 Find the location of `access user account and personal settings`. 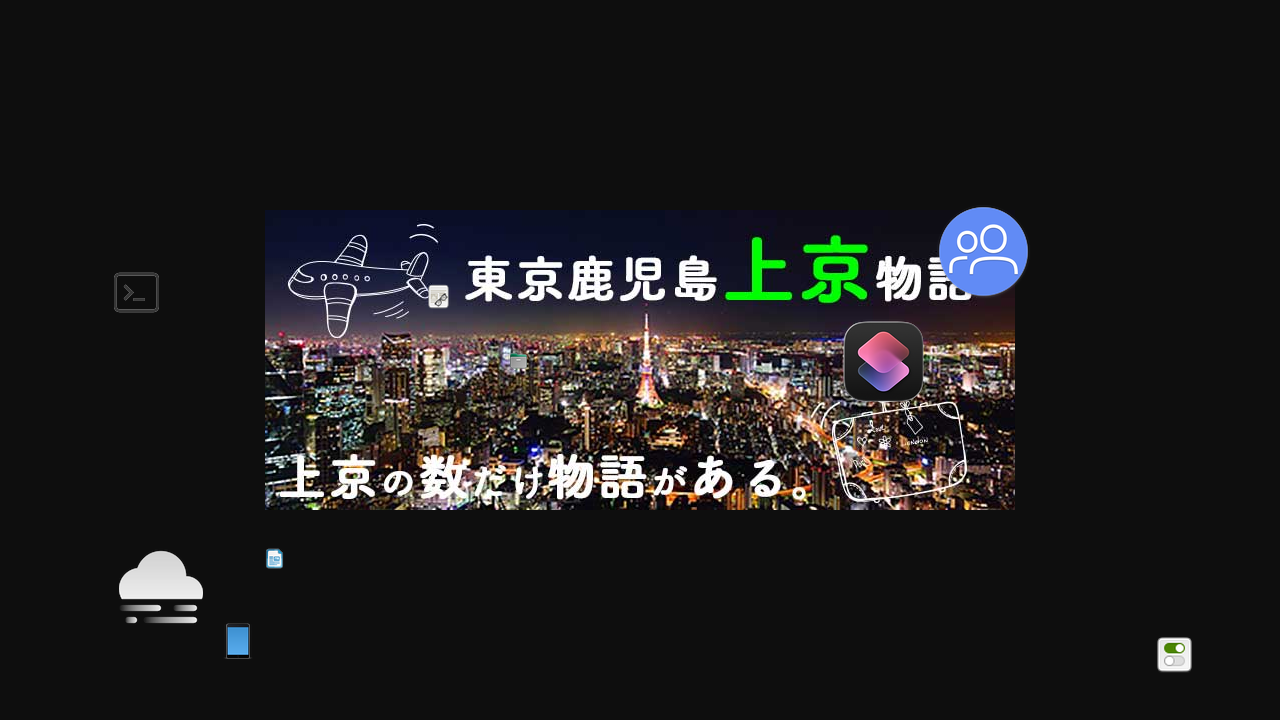

access user account and personal settings is located at coordinates (983, 251).